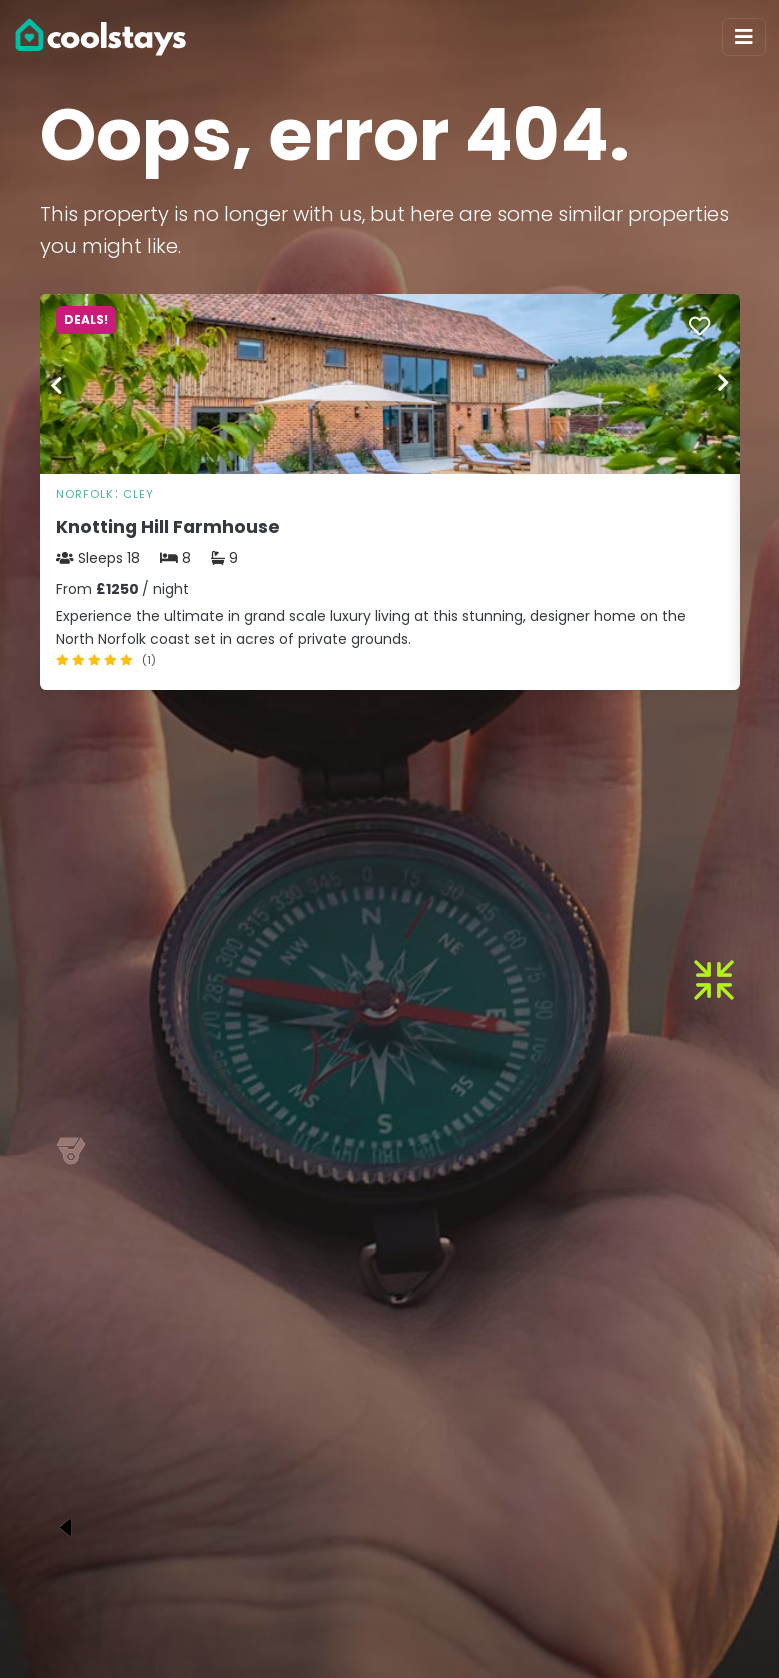  Describe the element at coordinates (65, 1527) in the screenshot. I see `go back to the previous screen` at that location.